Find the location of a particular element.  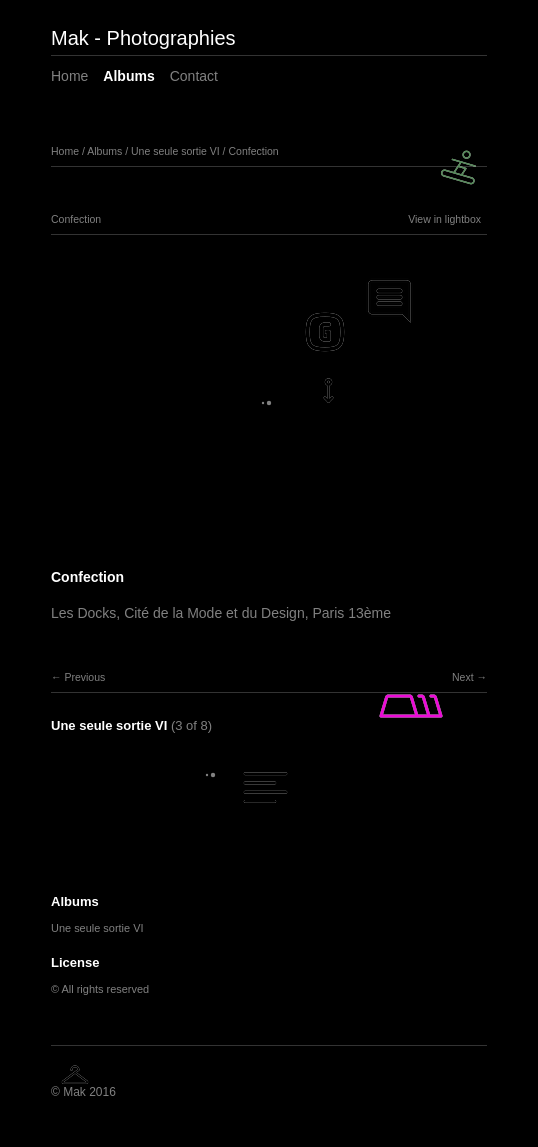

align text to the left is located at coordinates (265, 788).